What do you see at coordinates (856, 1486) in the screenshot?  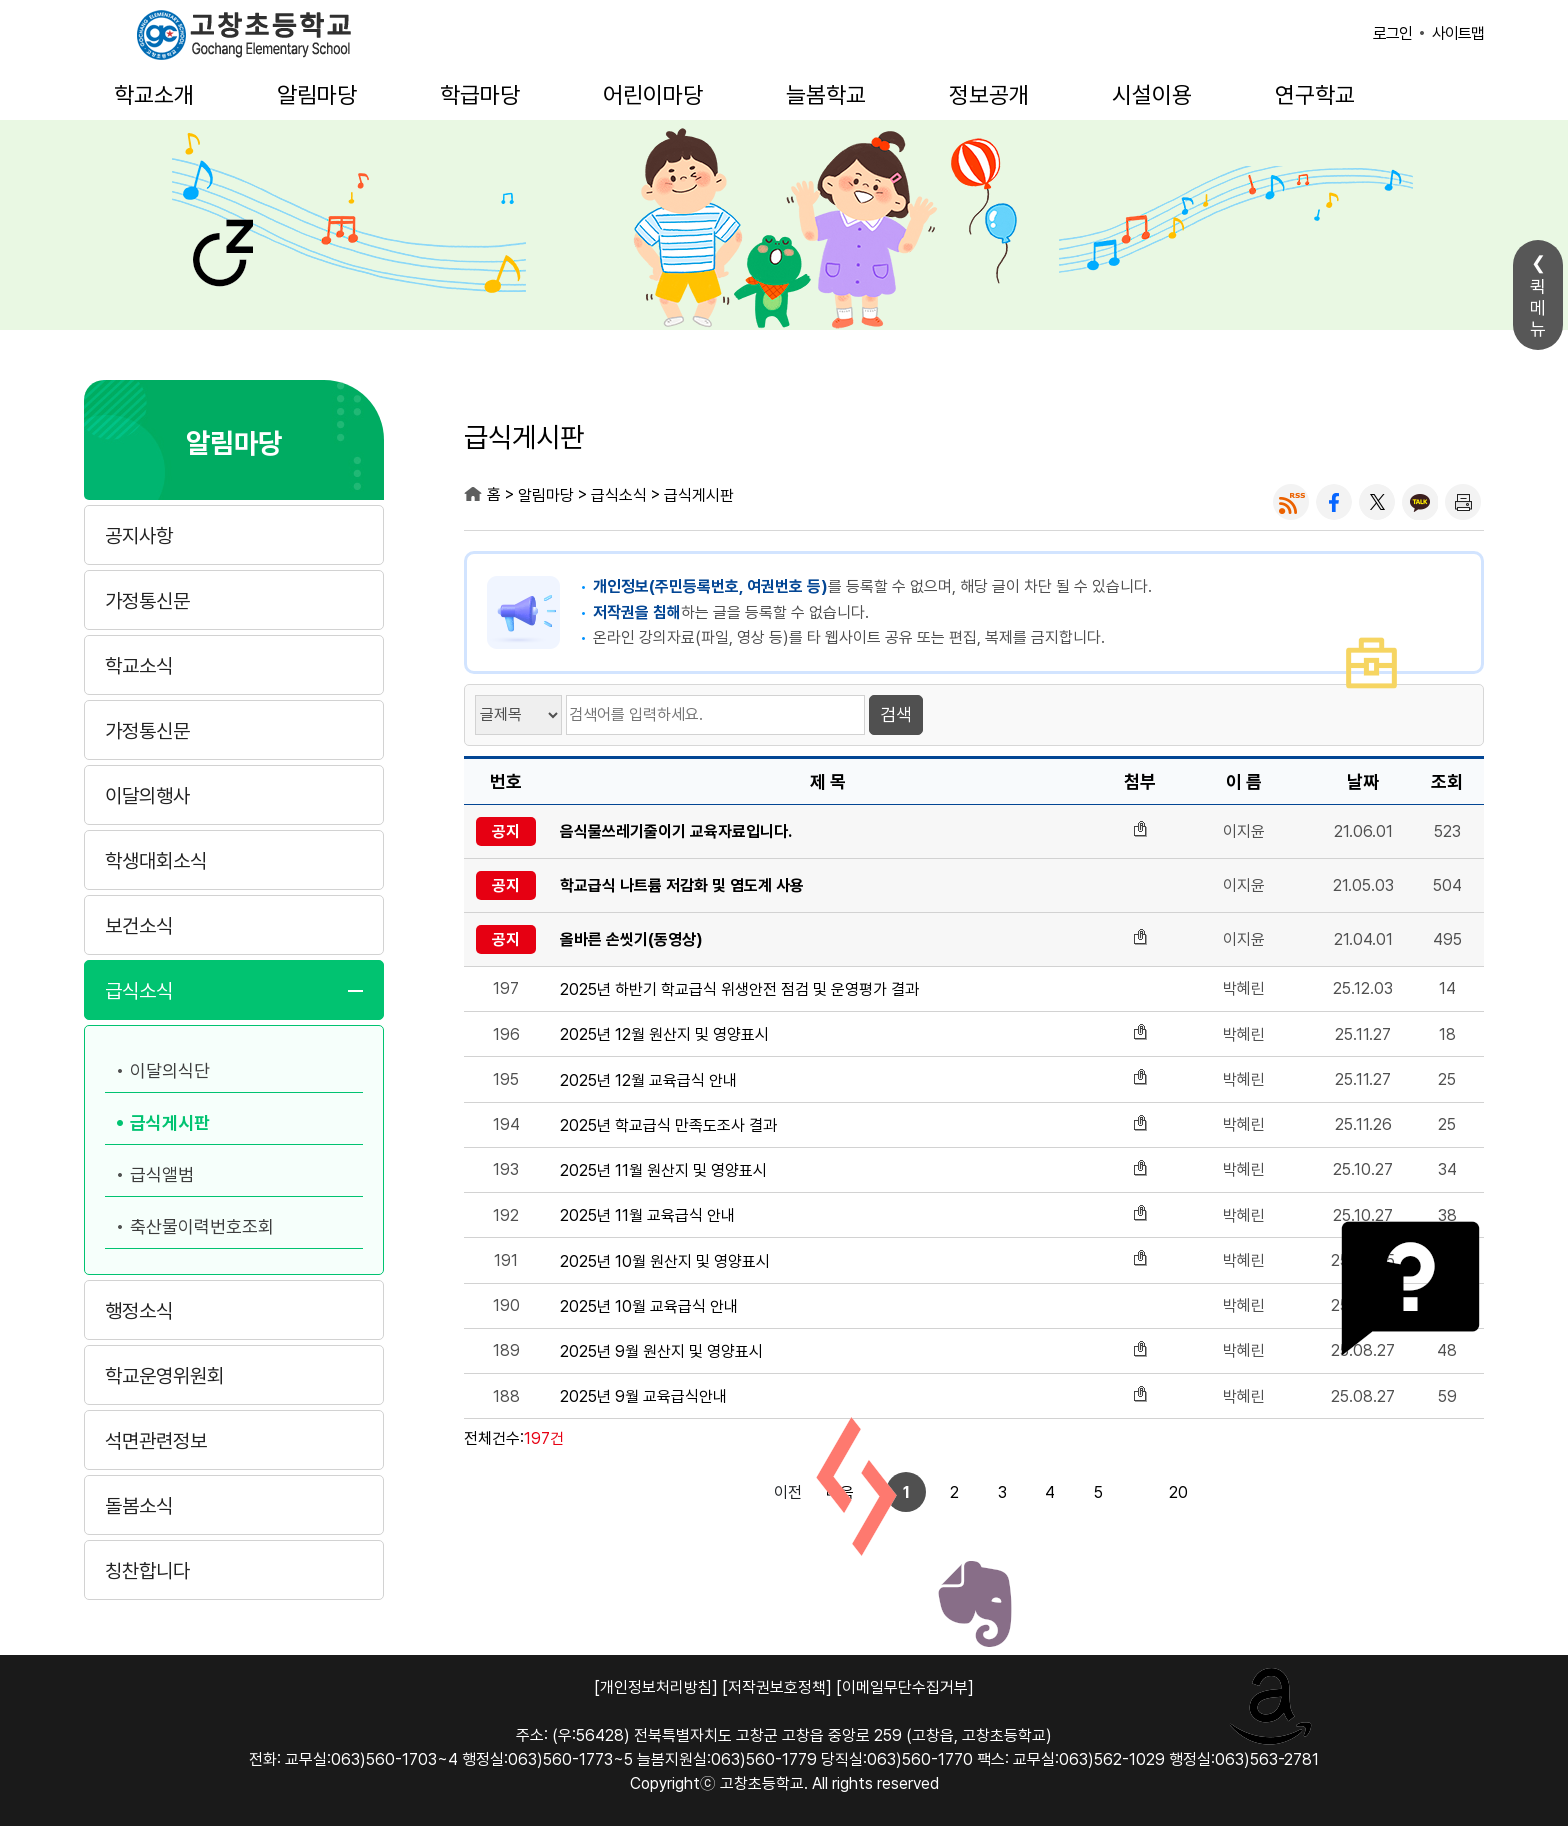 I see `visit lintcode coding practice platform` at bounding box center [856, 1486].